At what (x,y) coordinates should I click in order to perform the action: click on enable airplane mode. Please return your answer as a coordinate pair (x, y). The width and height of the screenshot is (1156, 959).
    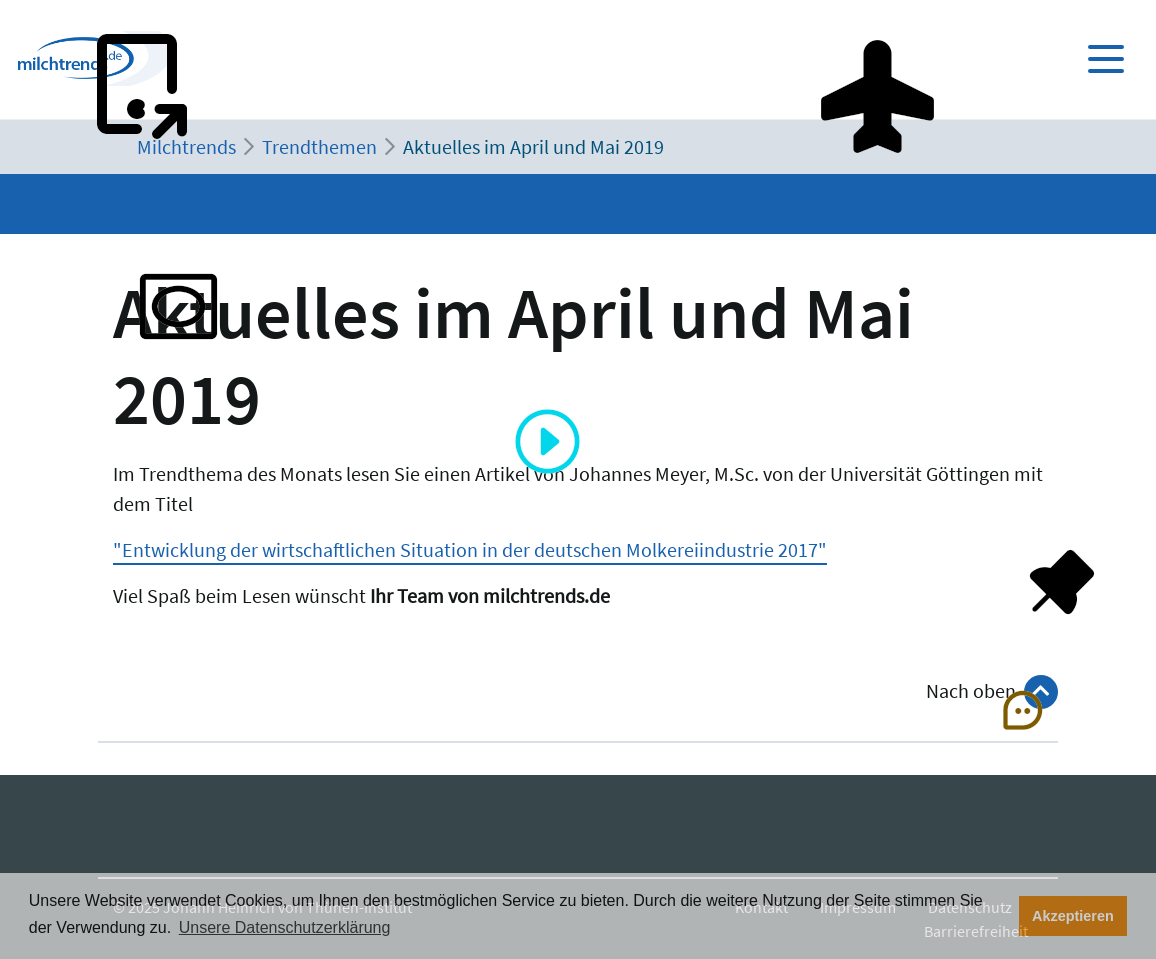
    Looking at the image, I should click on (877, 96).